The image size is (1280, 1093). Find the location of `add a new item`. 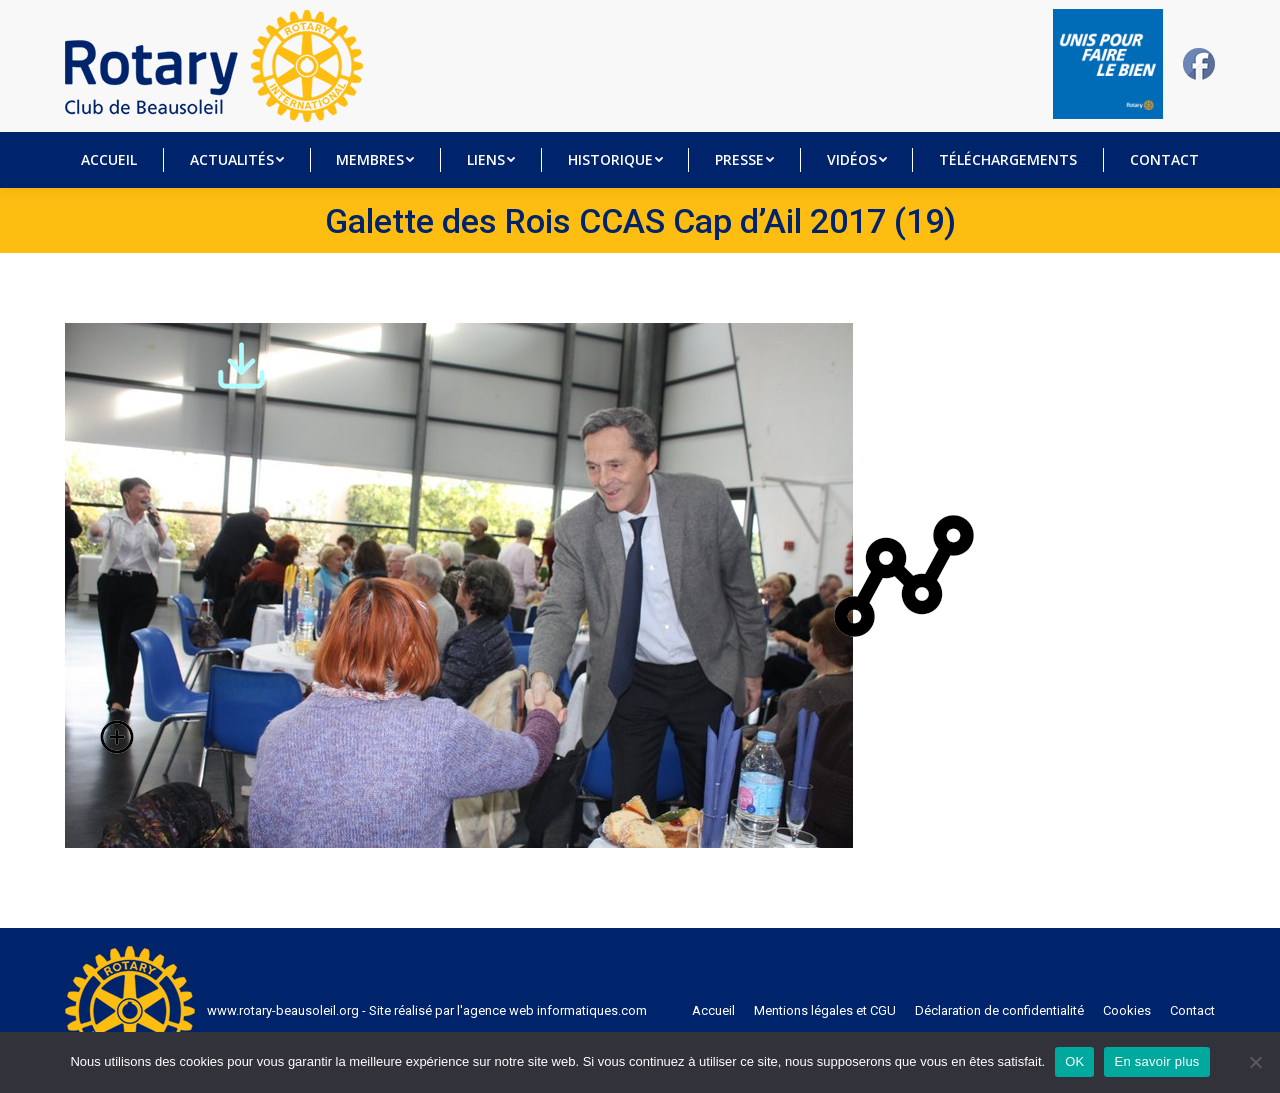

add a new item is located at coordinates (117, 737).